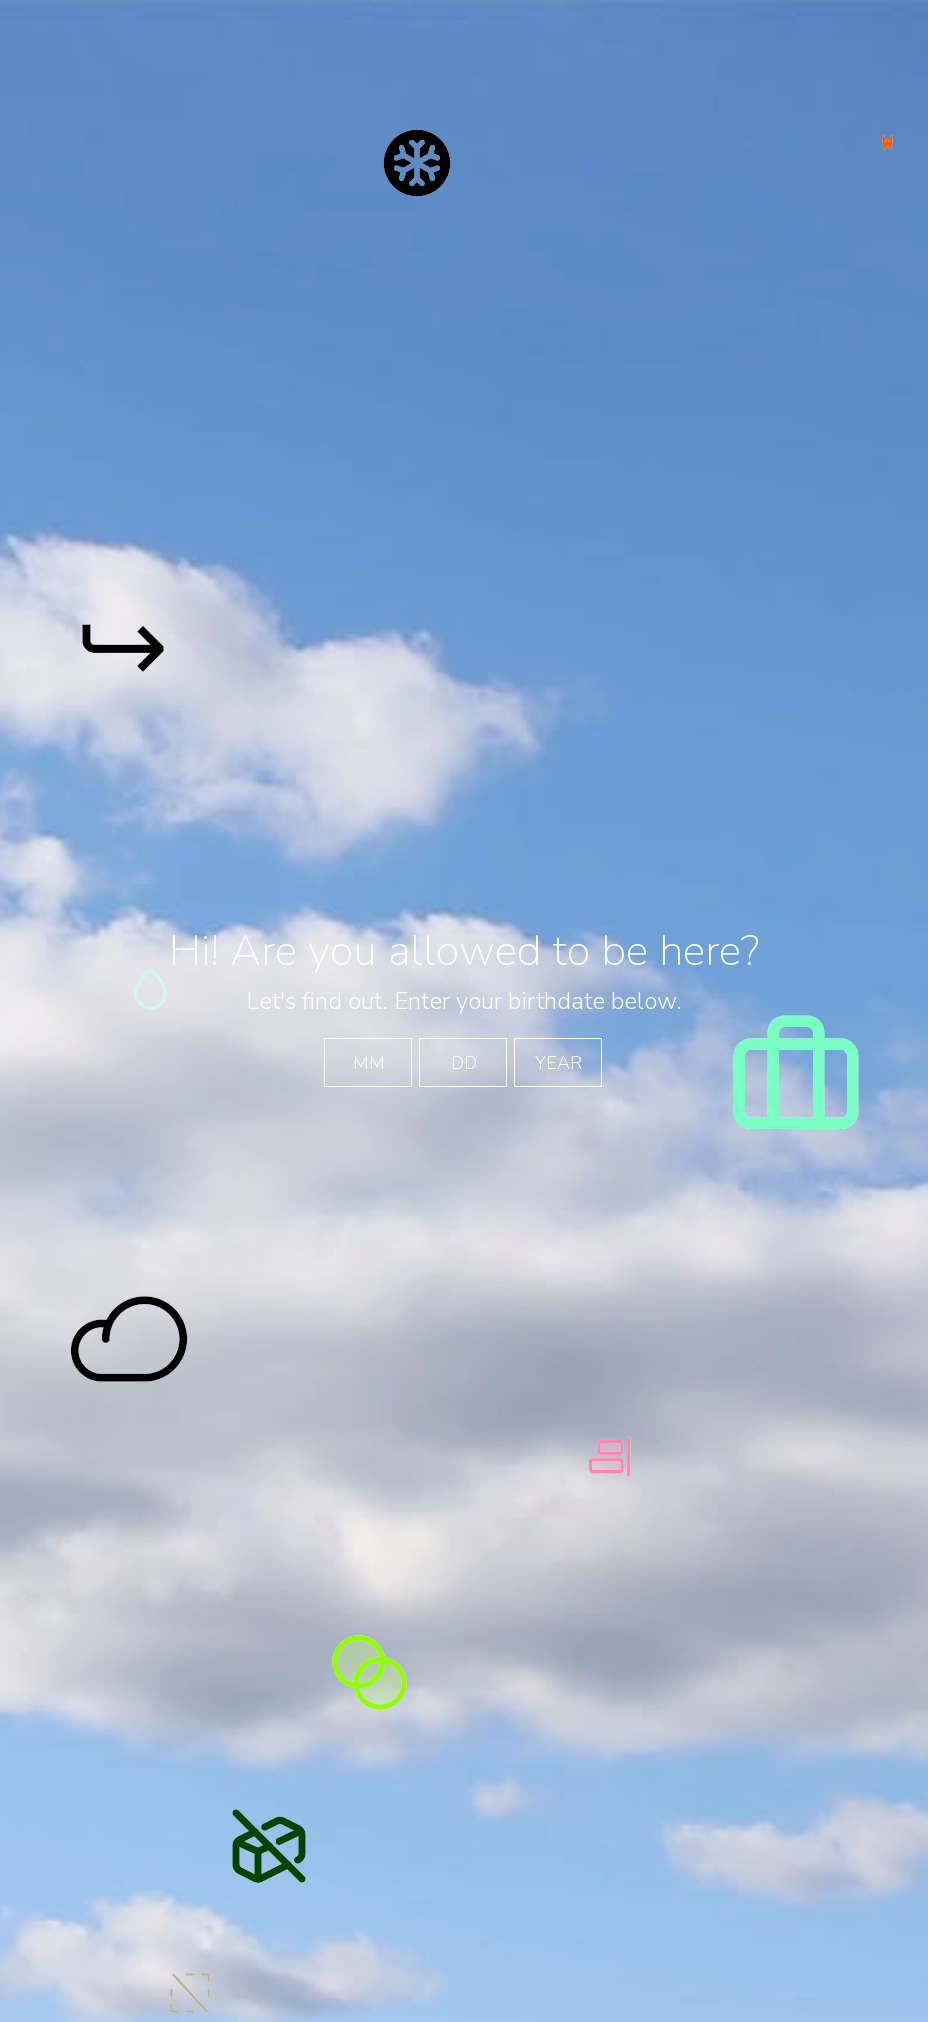 This screenshot has width=928, height=2022. I want to click on indicates water or liquid-related settings, so click(150, 990).